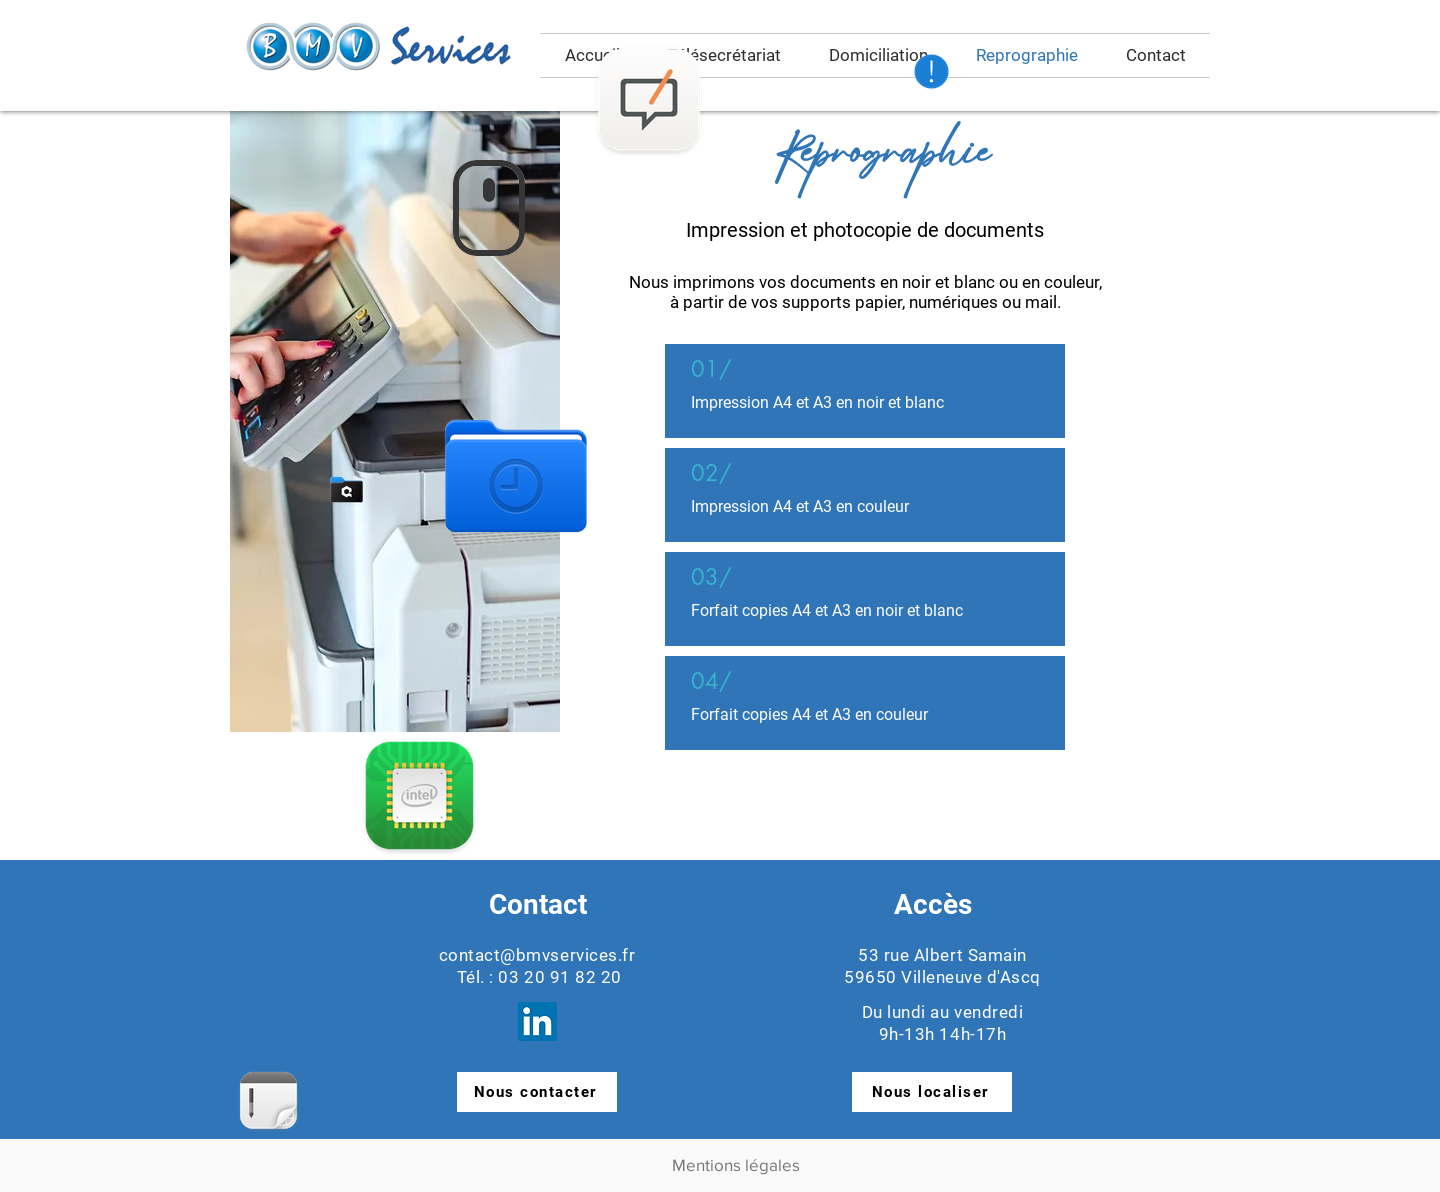 The width and height of the screenshot is (1440, 1192). Describe the element at coordinates (489, 208) in the screenshot. I see `access mouse settings` at that location.